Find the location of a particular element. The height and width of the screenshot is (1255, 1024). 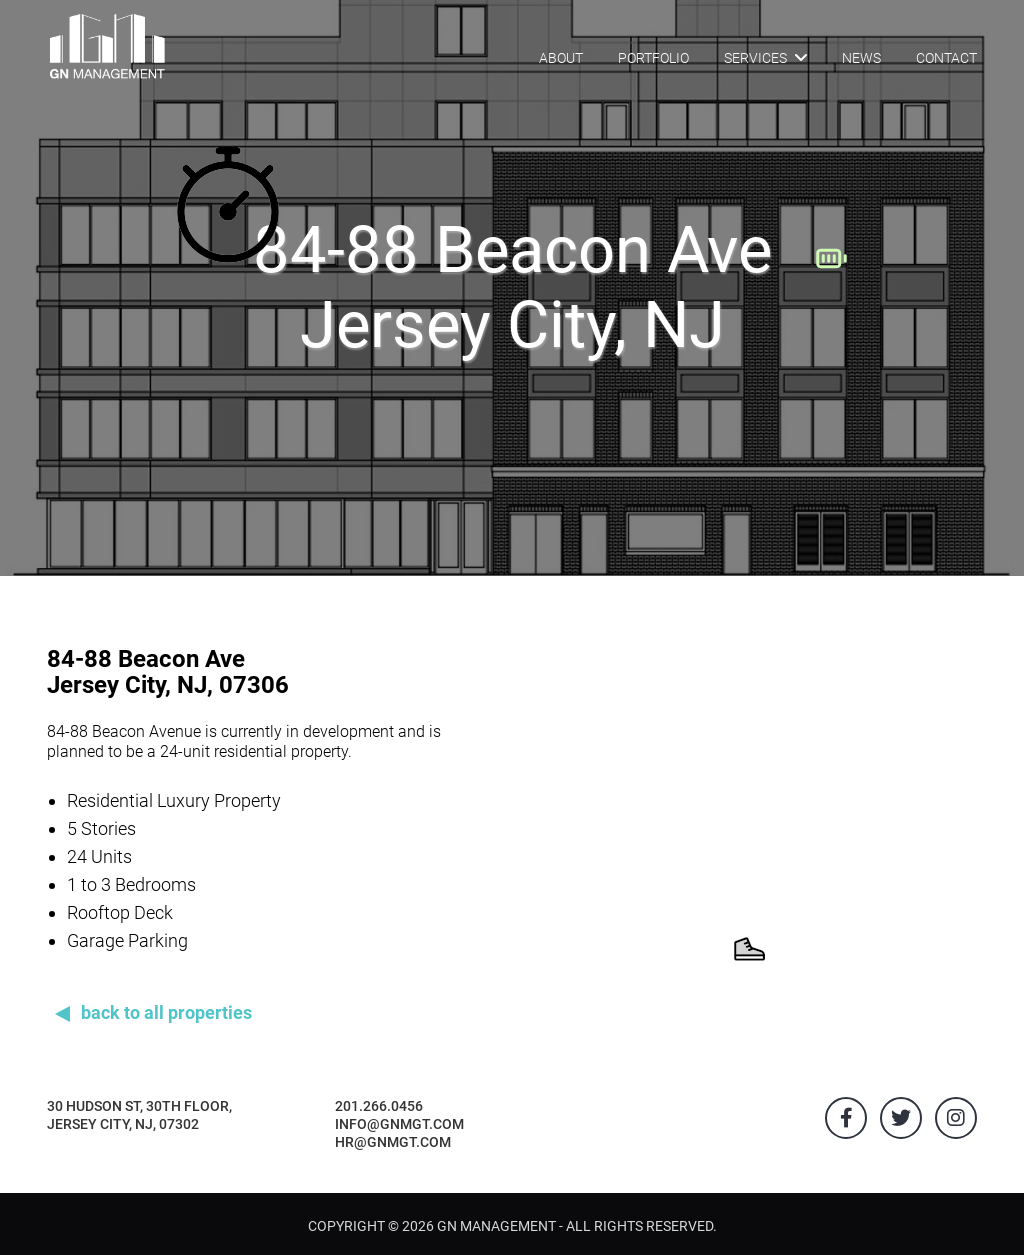

access footwear or shoe category is located at coordinates (748, 950).